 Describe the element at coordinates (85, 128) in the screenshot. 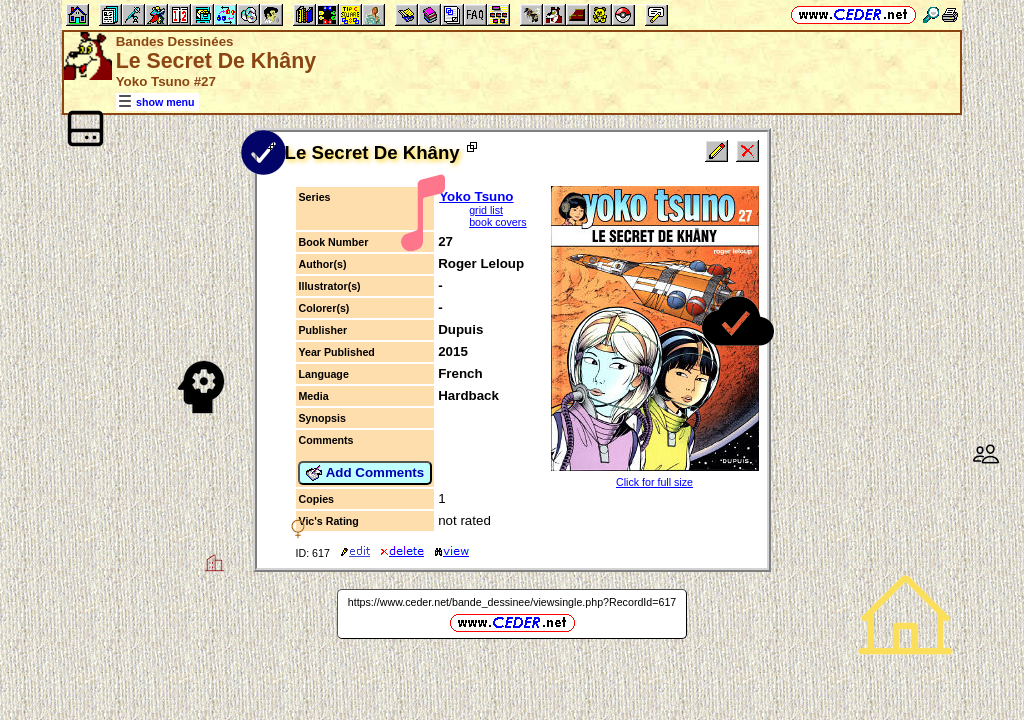

I see `access storage or disk management` at that location.